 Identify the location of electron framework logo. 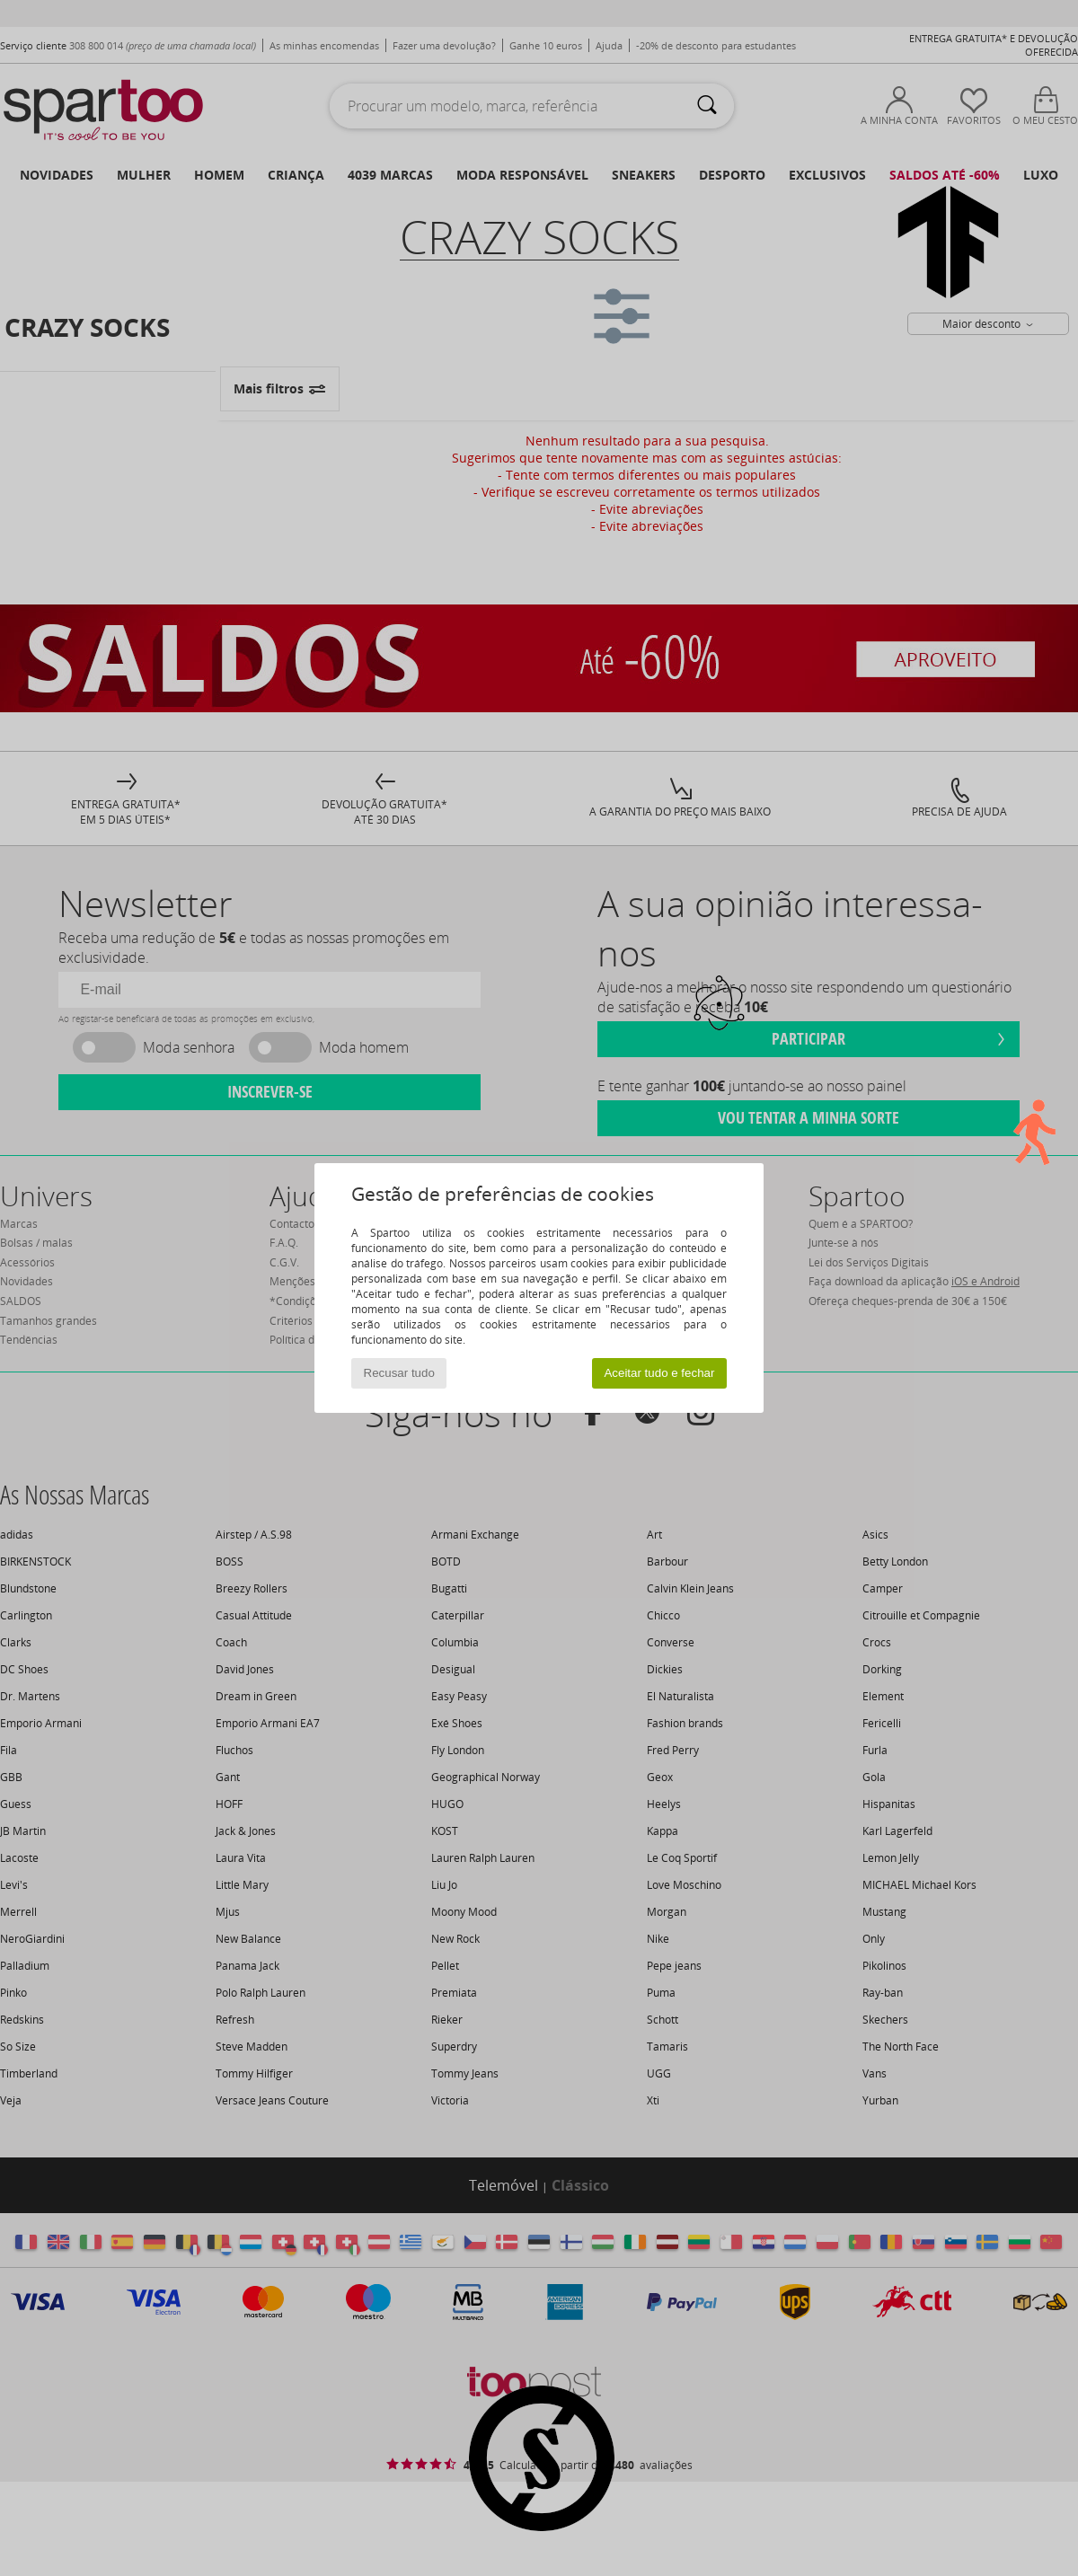
(719, 1002).